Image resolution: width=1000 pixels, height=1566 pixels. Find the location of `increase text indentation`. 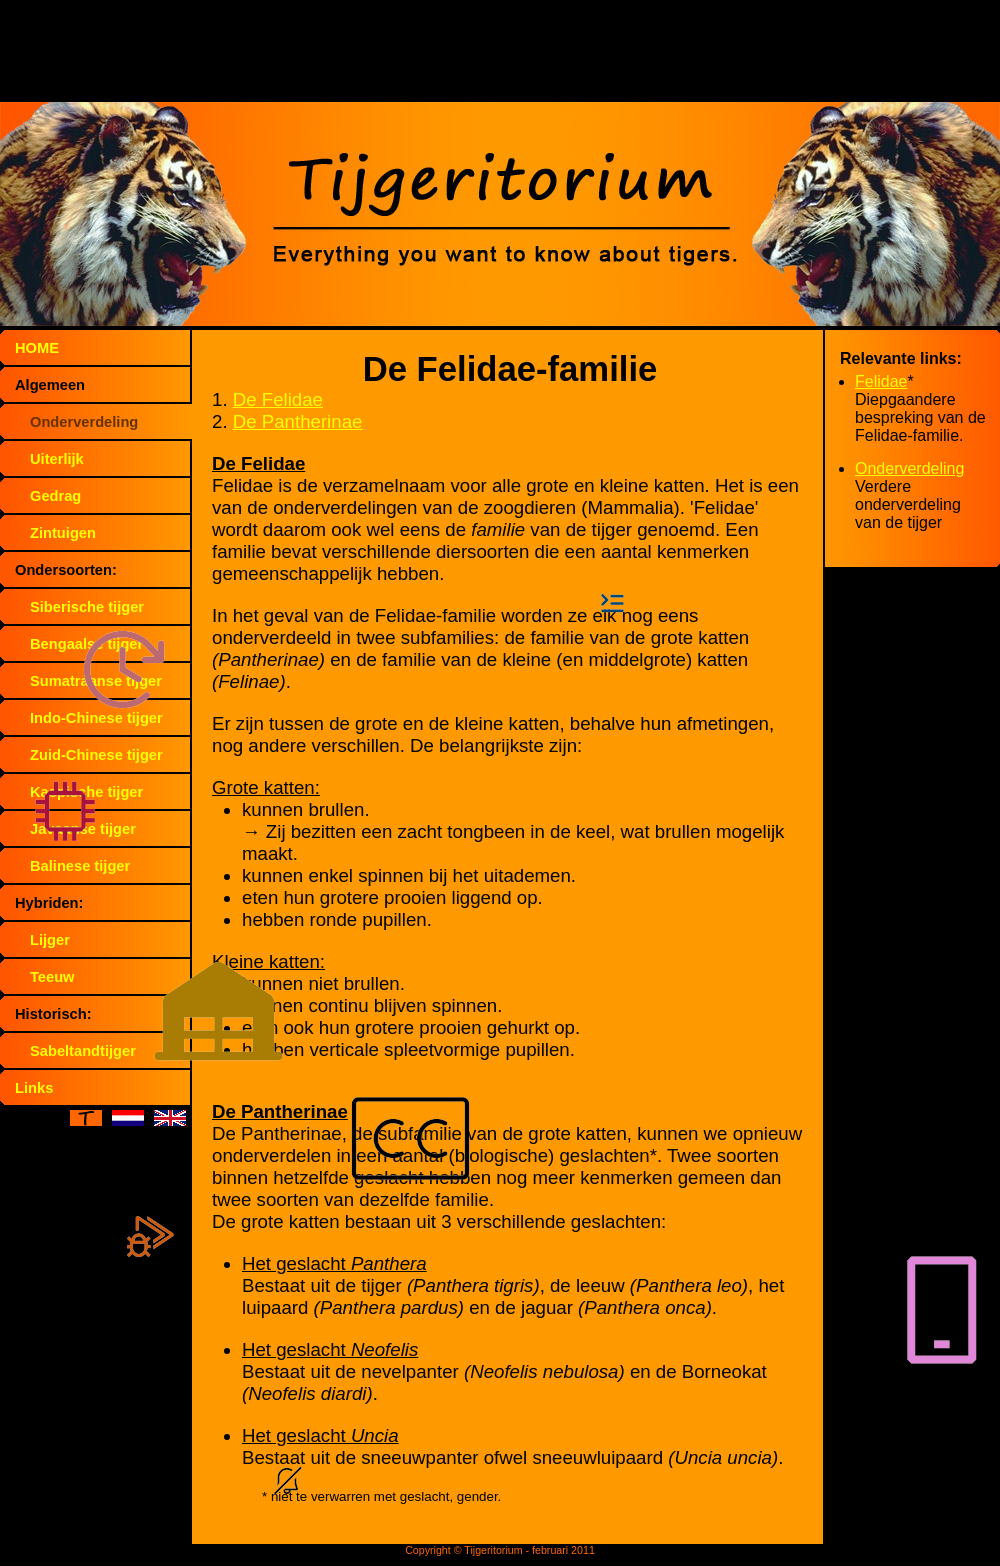

increase text indentation is located at coordinates (612, 603).